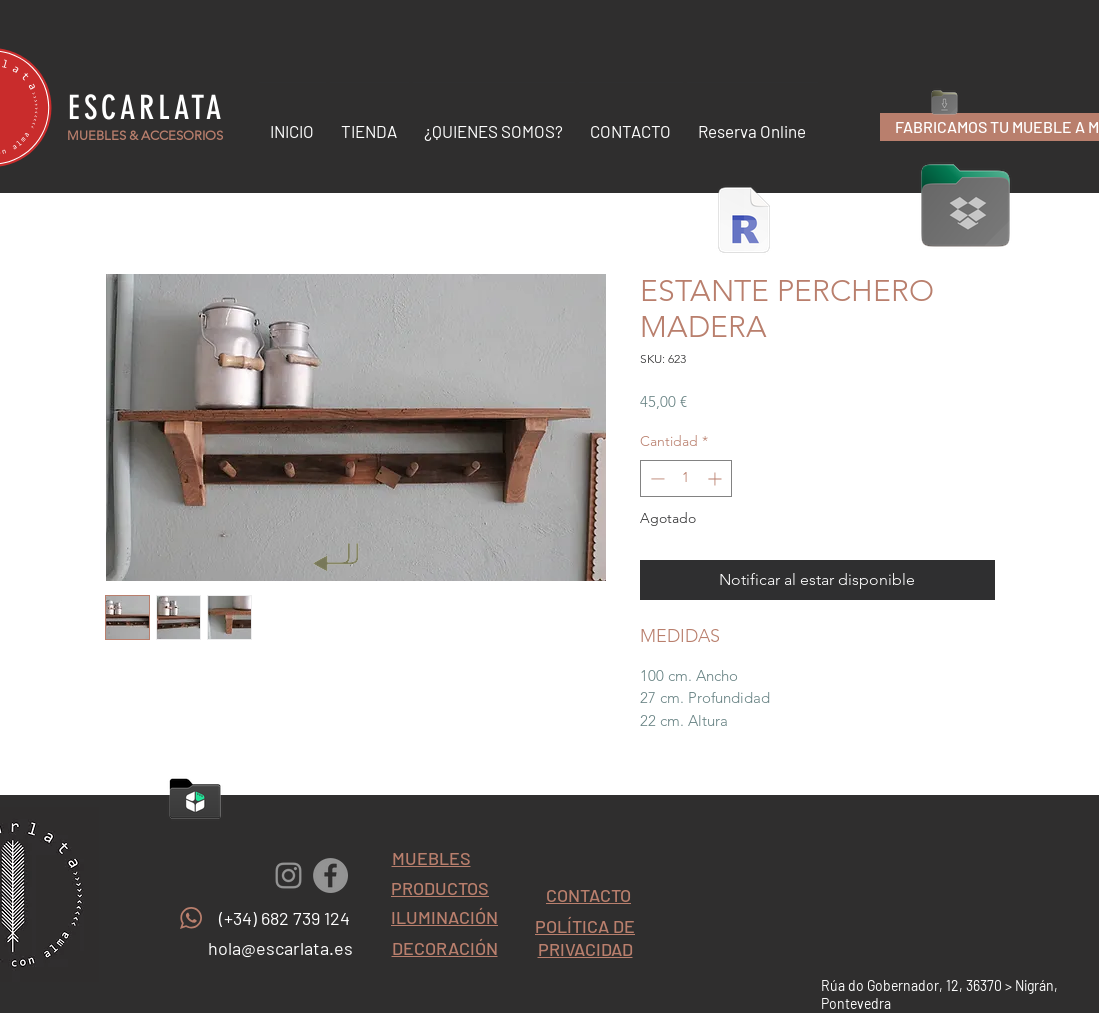  I want to click on open your downloads folder, so click(944, 102).